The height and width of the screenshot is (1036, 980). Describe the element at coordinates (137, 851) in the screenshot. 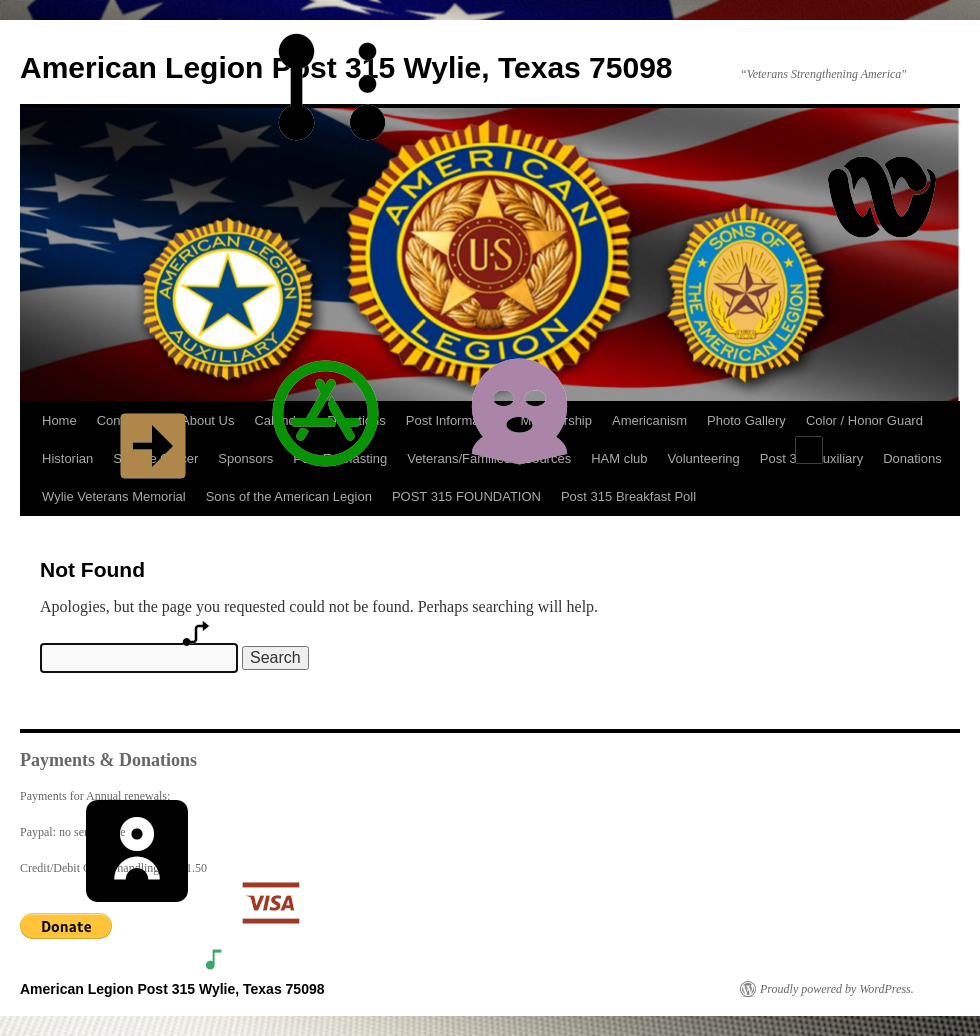

I see `view your account profile` at that location.